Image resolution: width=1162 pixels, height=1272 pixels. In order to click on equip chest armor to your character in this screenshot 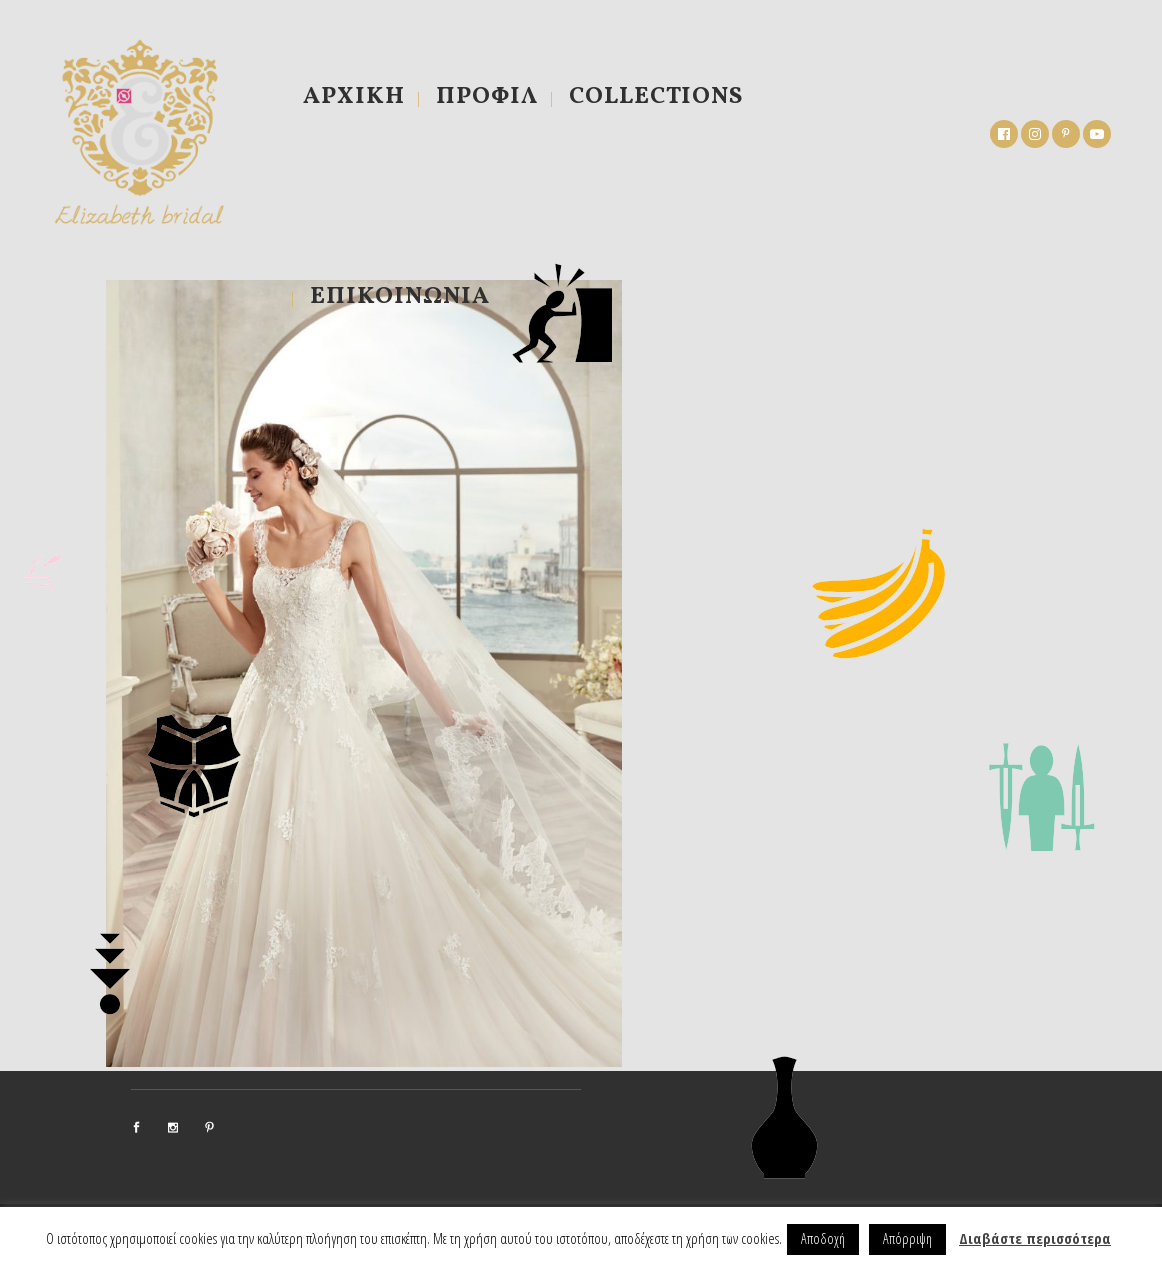, I will do `click(194, 766)`.